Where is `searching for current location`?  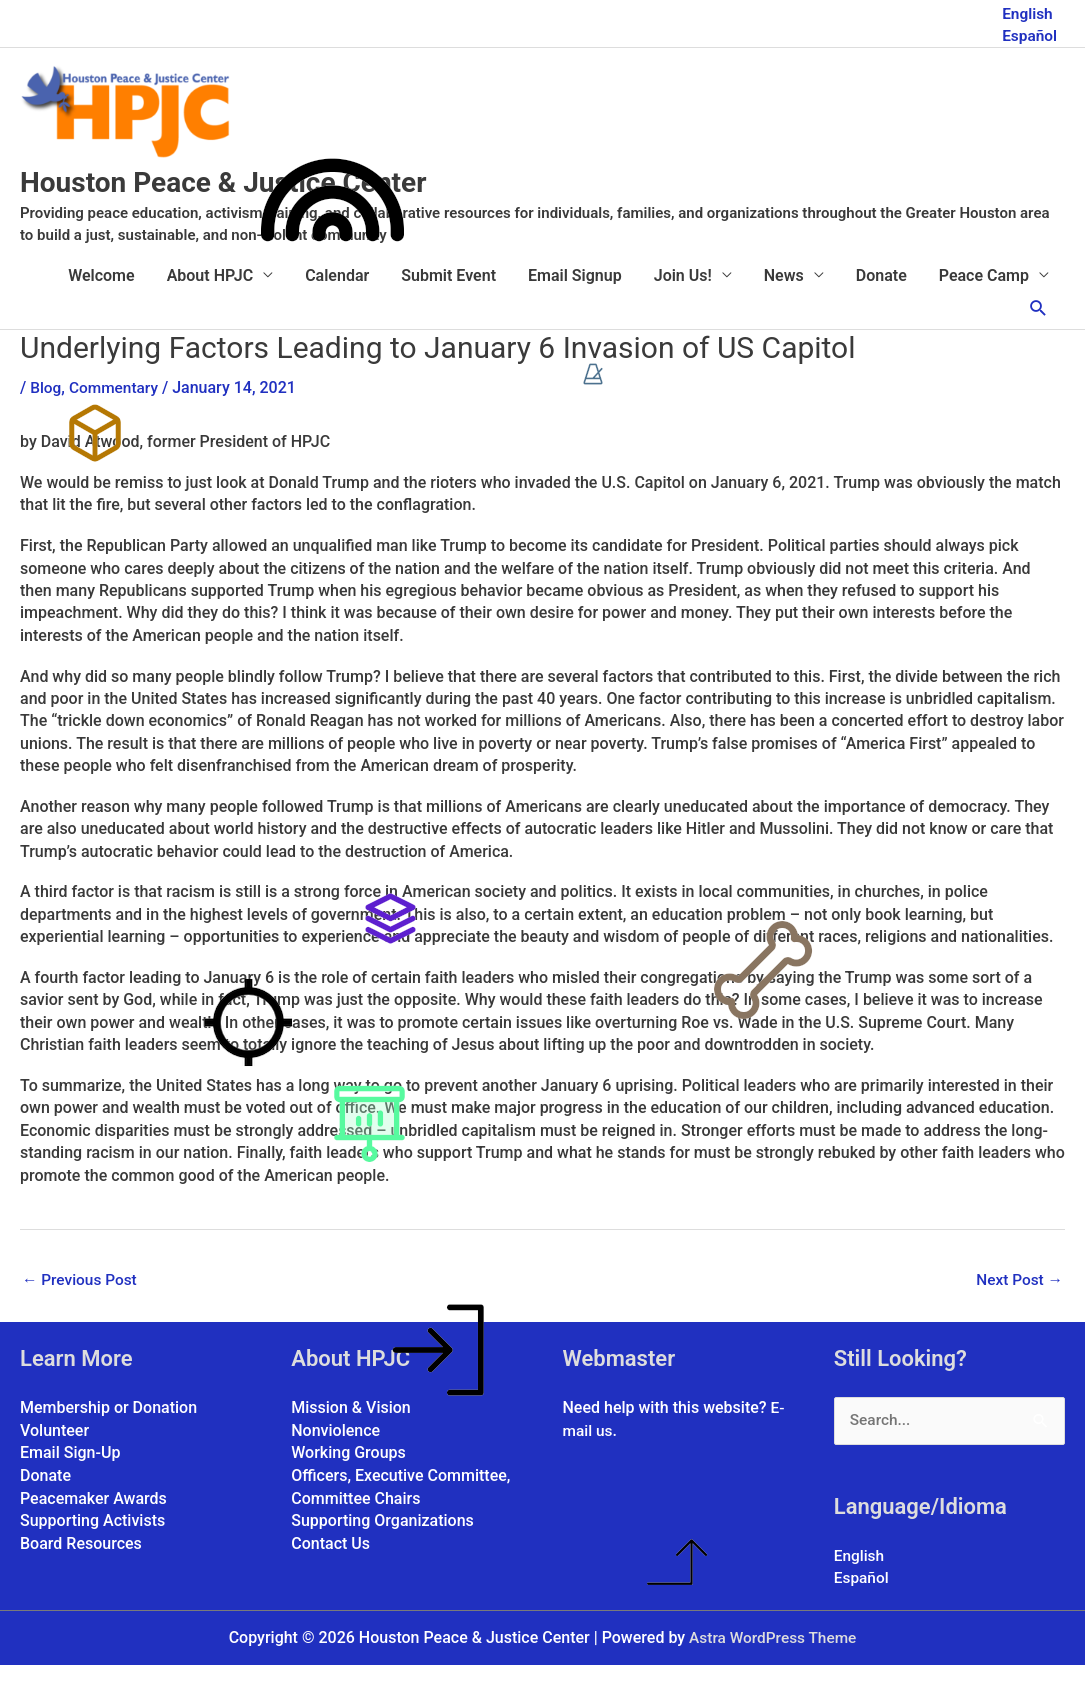 searching for current location is located at coordinates (248, 1022).